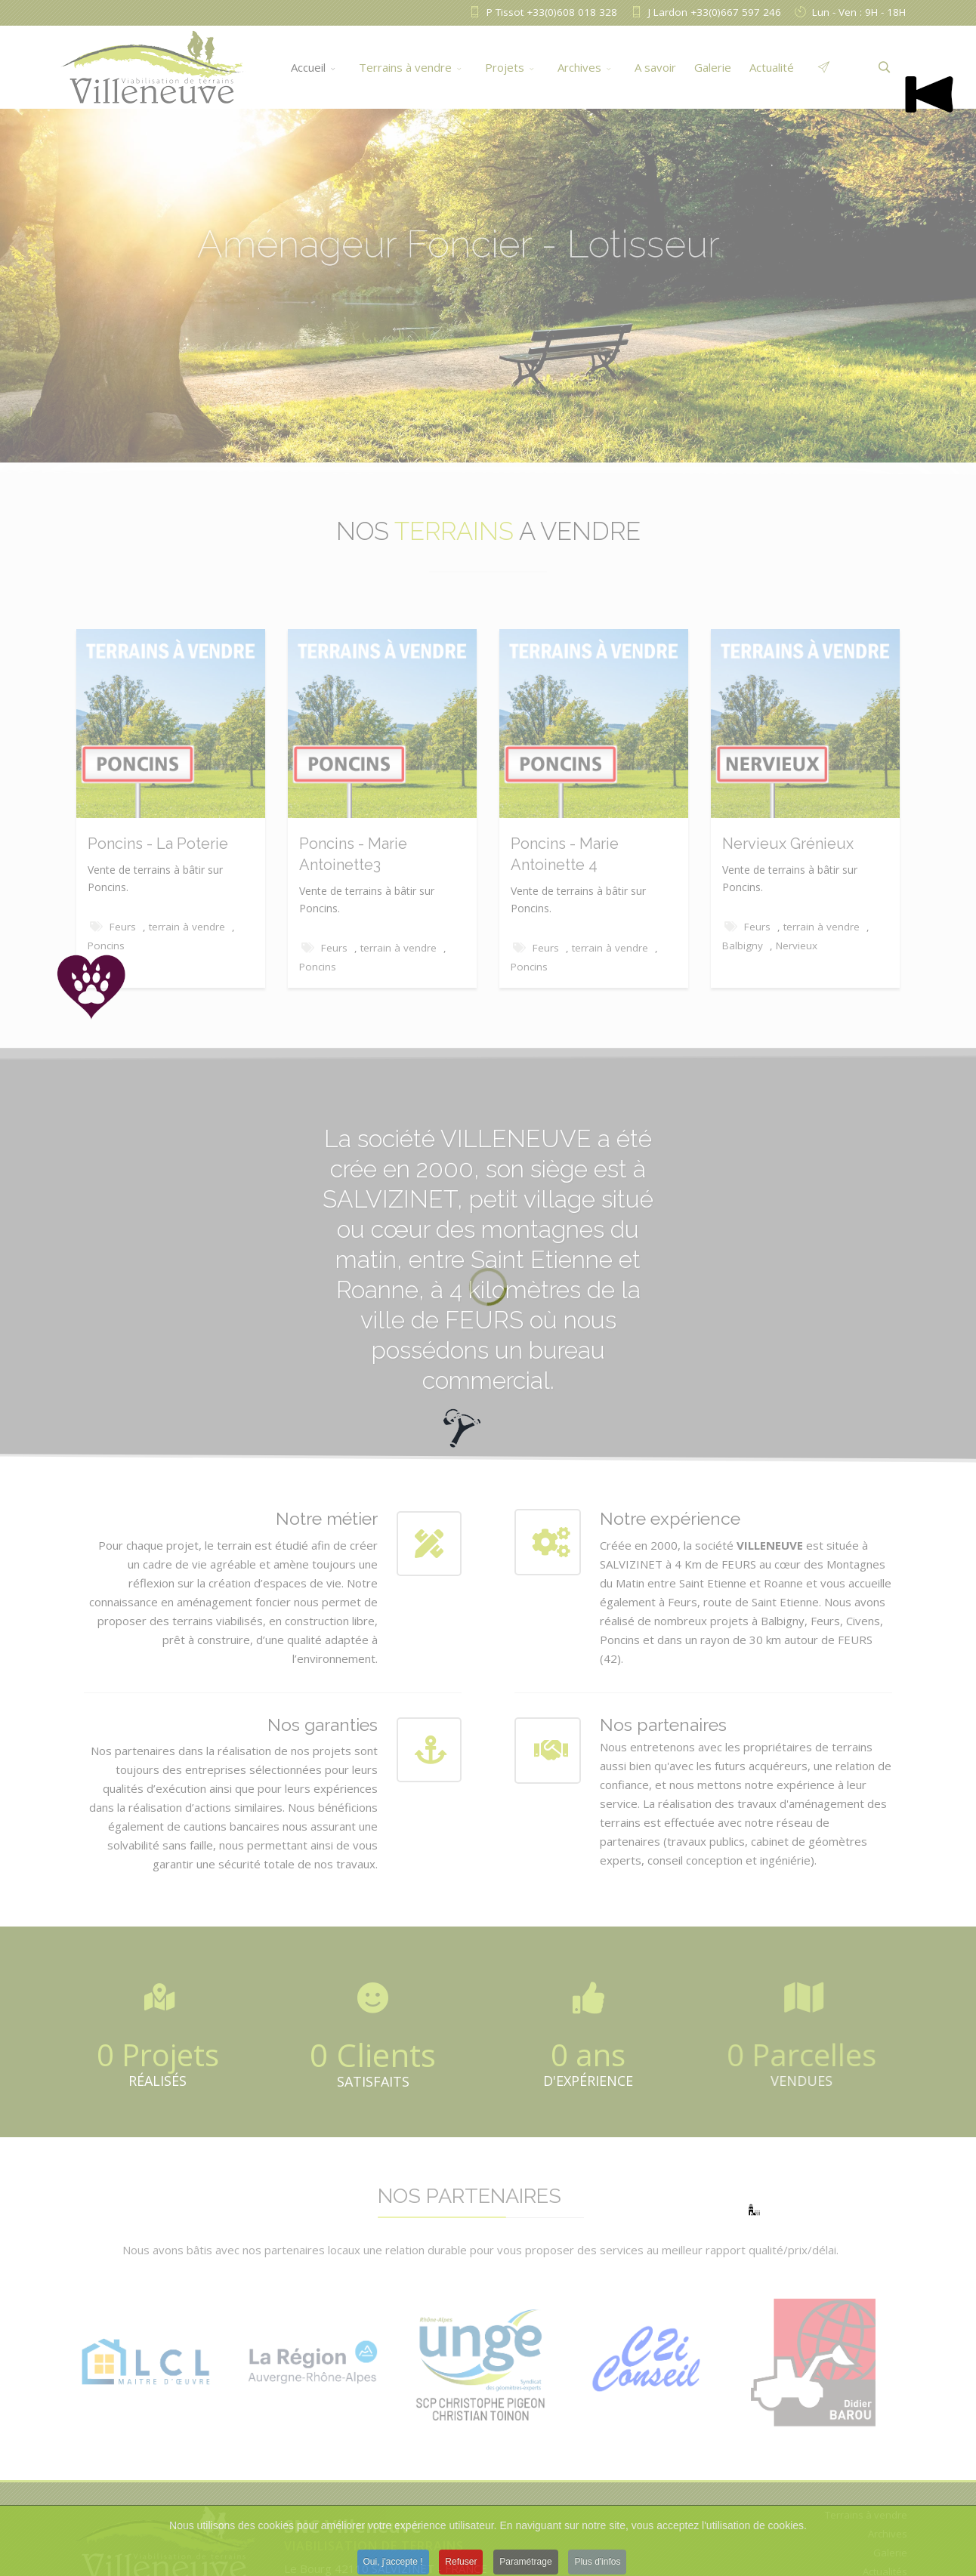 The width and height of the screenshot is (976, 2576). What do you see at coordinates (91, 987) in the screenshot?
I see `favorite or like a pet-related item` at bounding box center [91, 987].